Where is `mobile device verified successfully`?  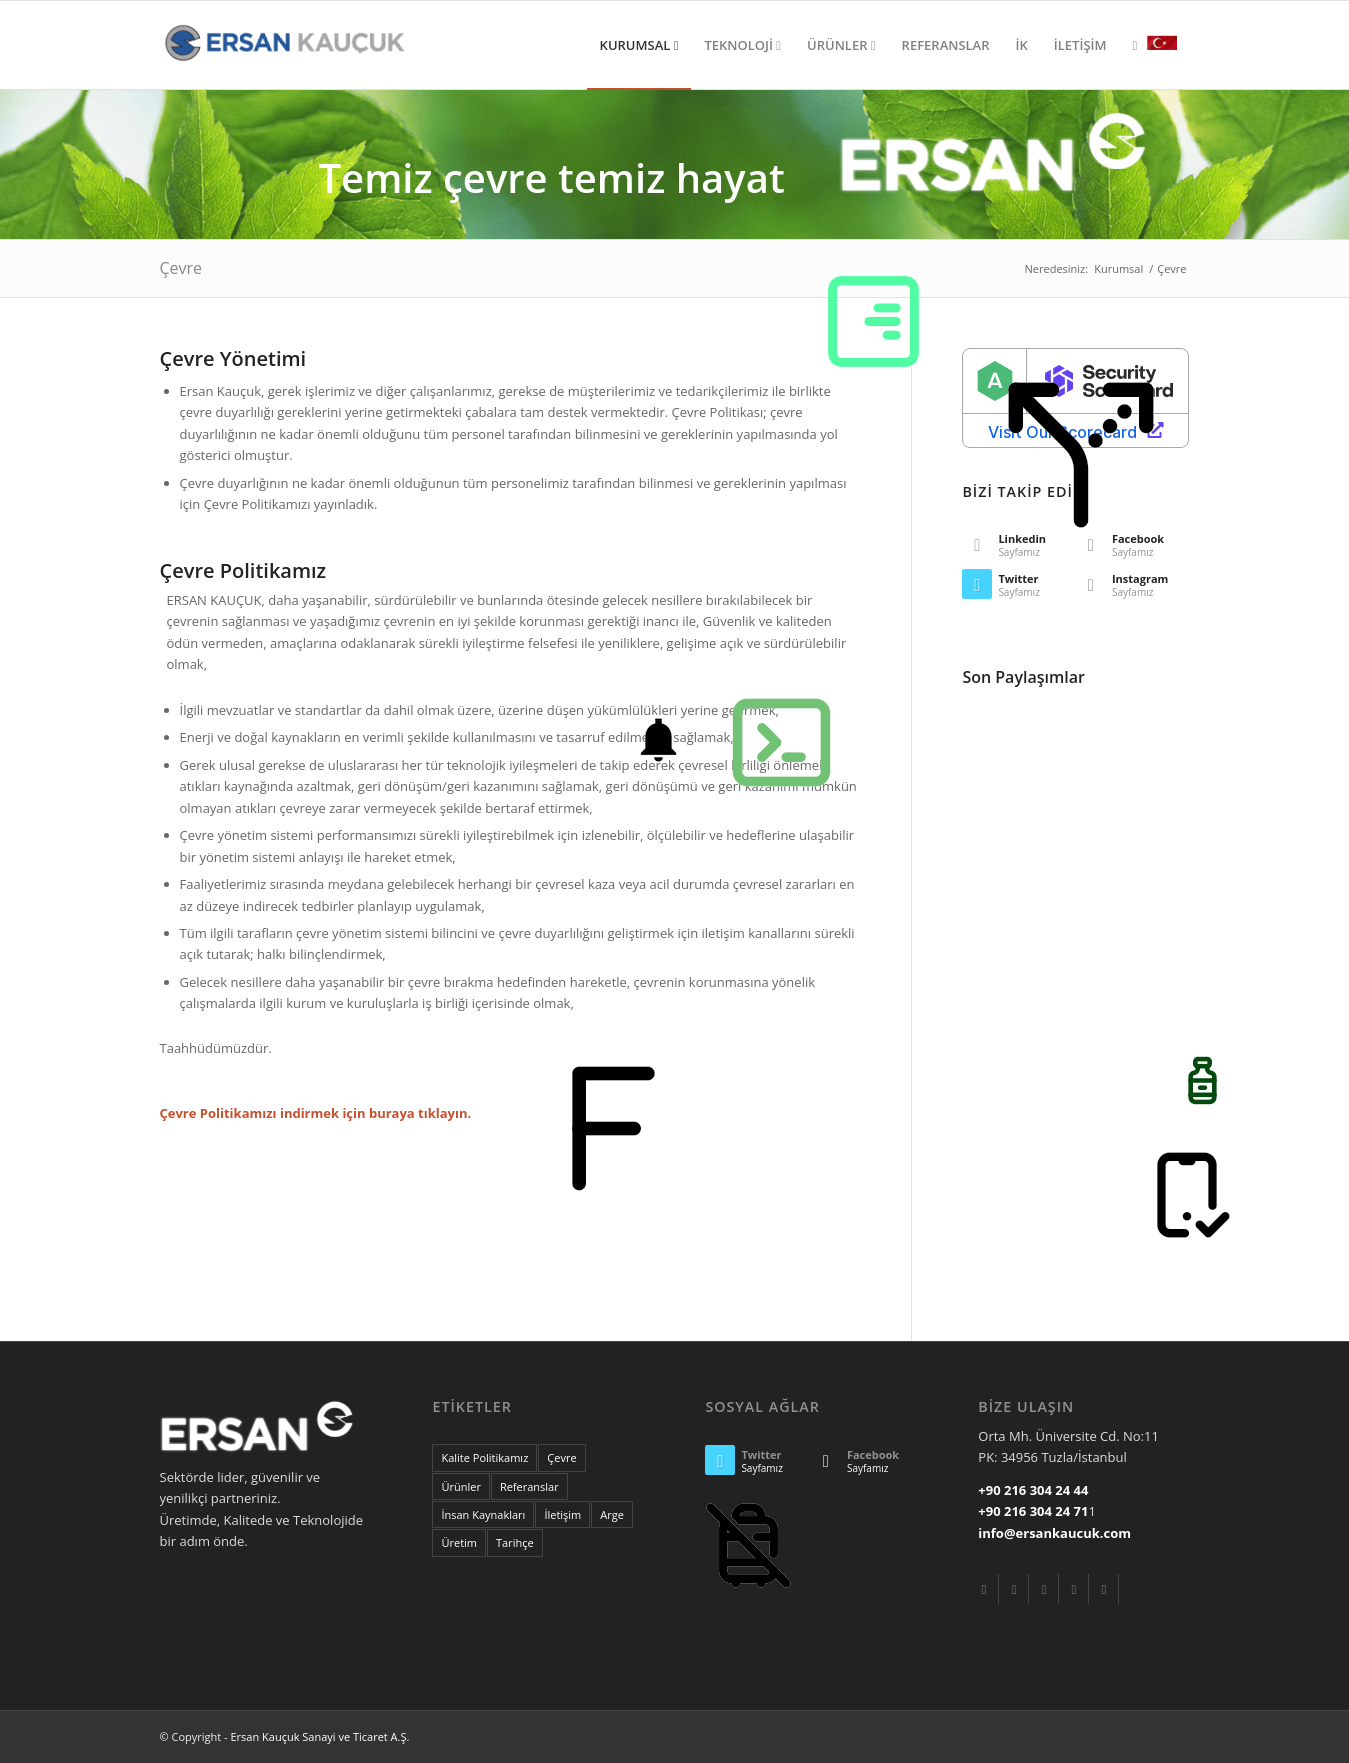
mobile device verified successfully is located at coordinates (1187, 1195).